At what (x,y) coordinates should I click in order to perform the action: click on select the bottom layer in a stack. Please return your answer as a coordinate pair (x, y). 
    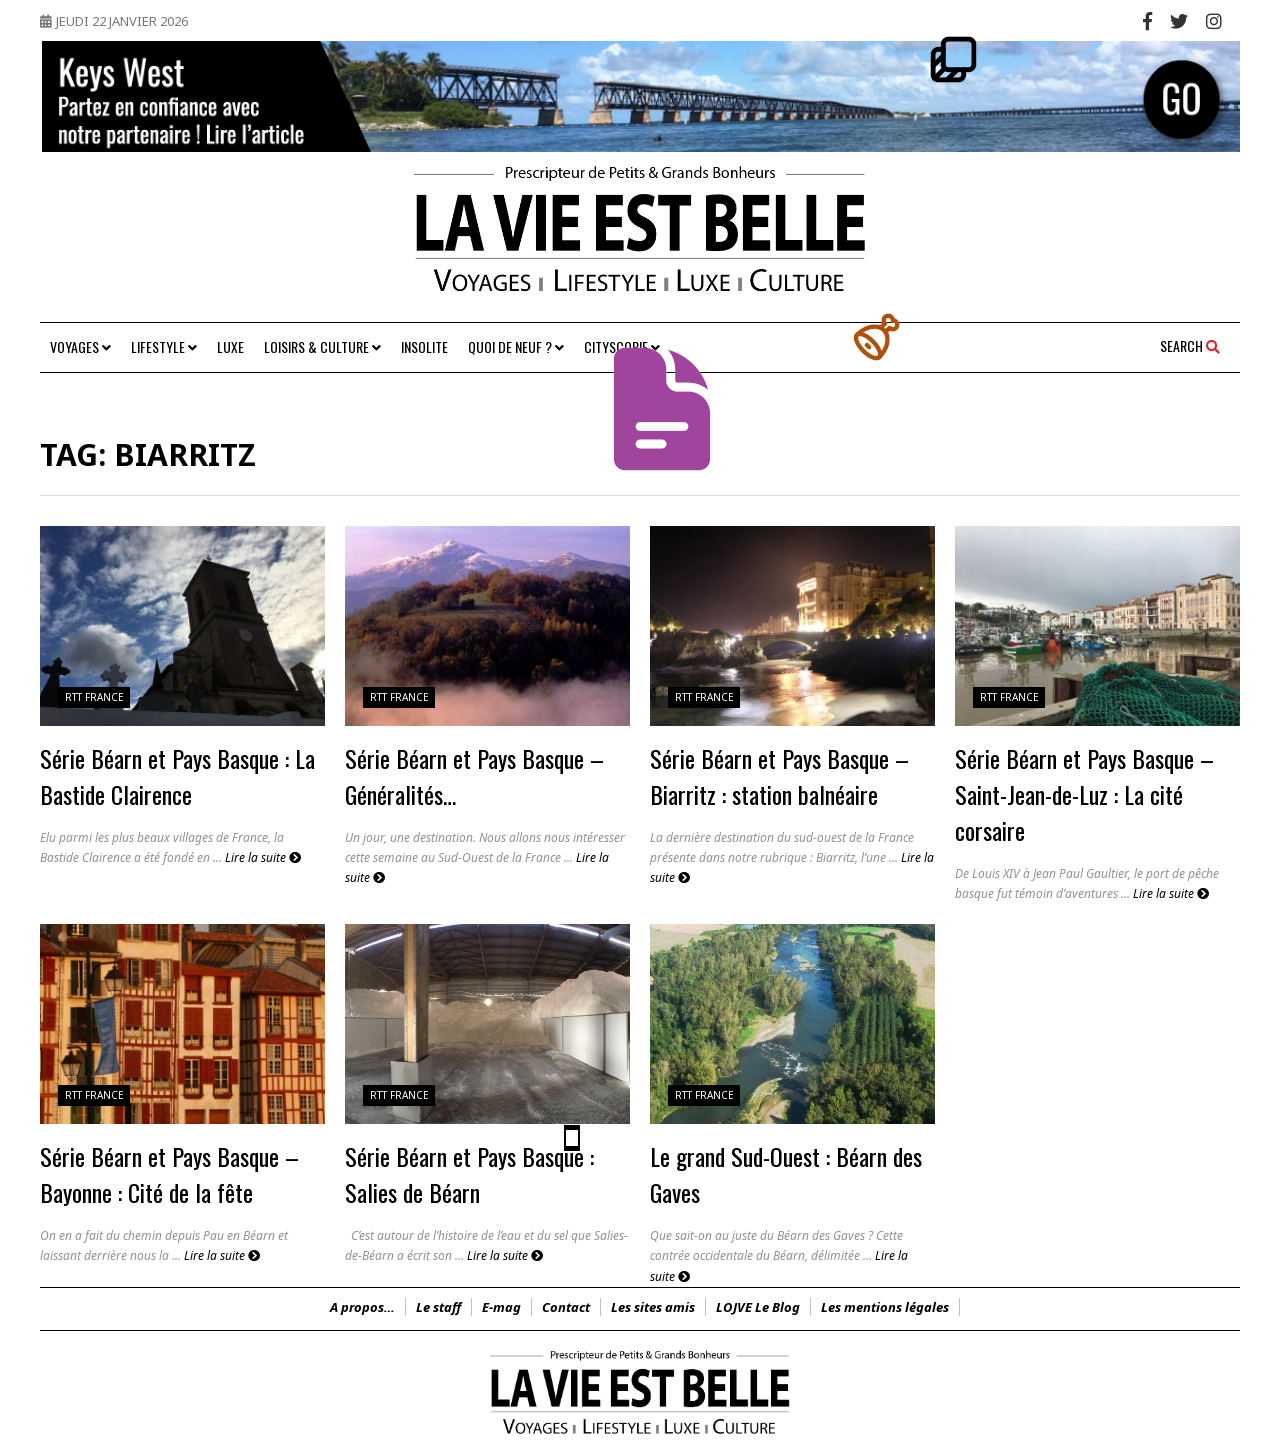
    Looking at the image, I should click on (953, 59).